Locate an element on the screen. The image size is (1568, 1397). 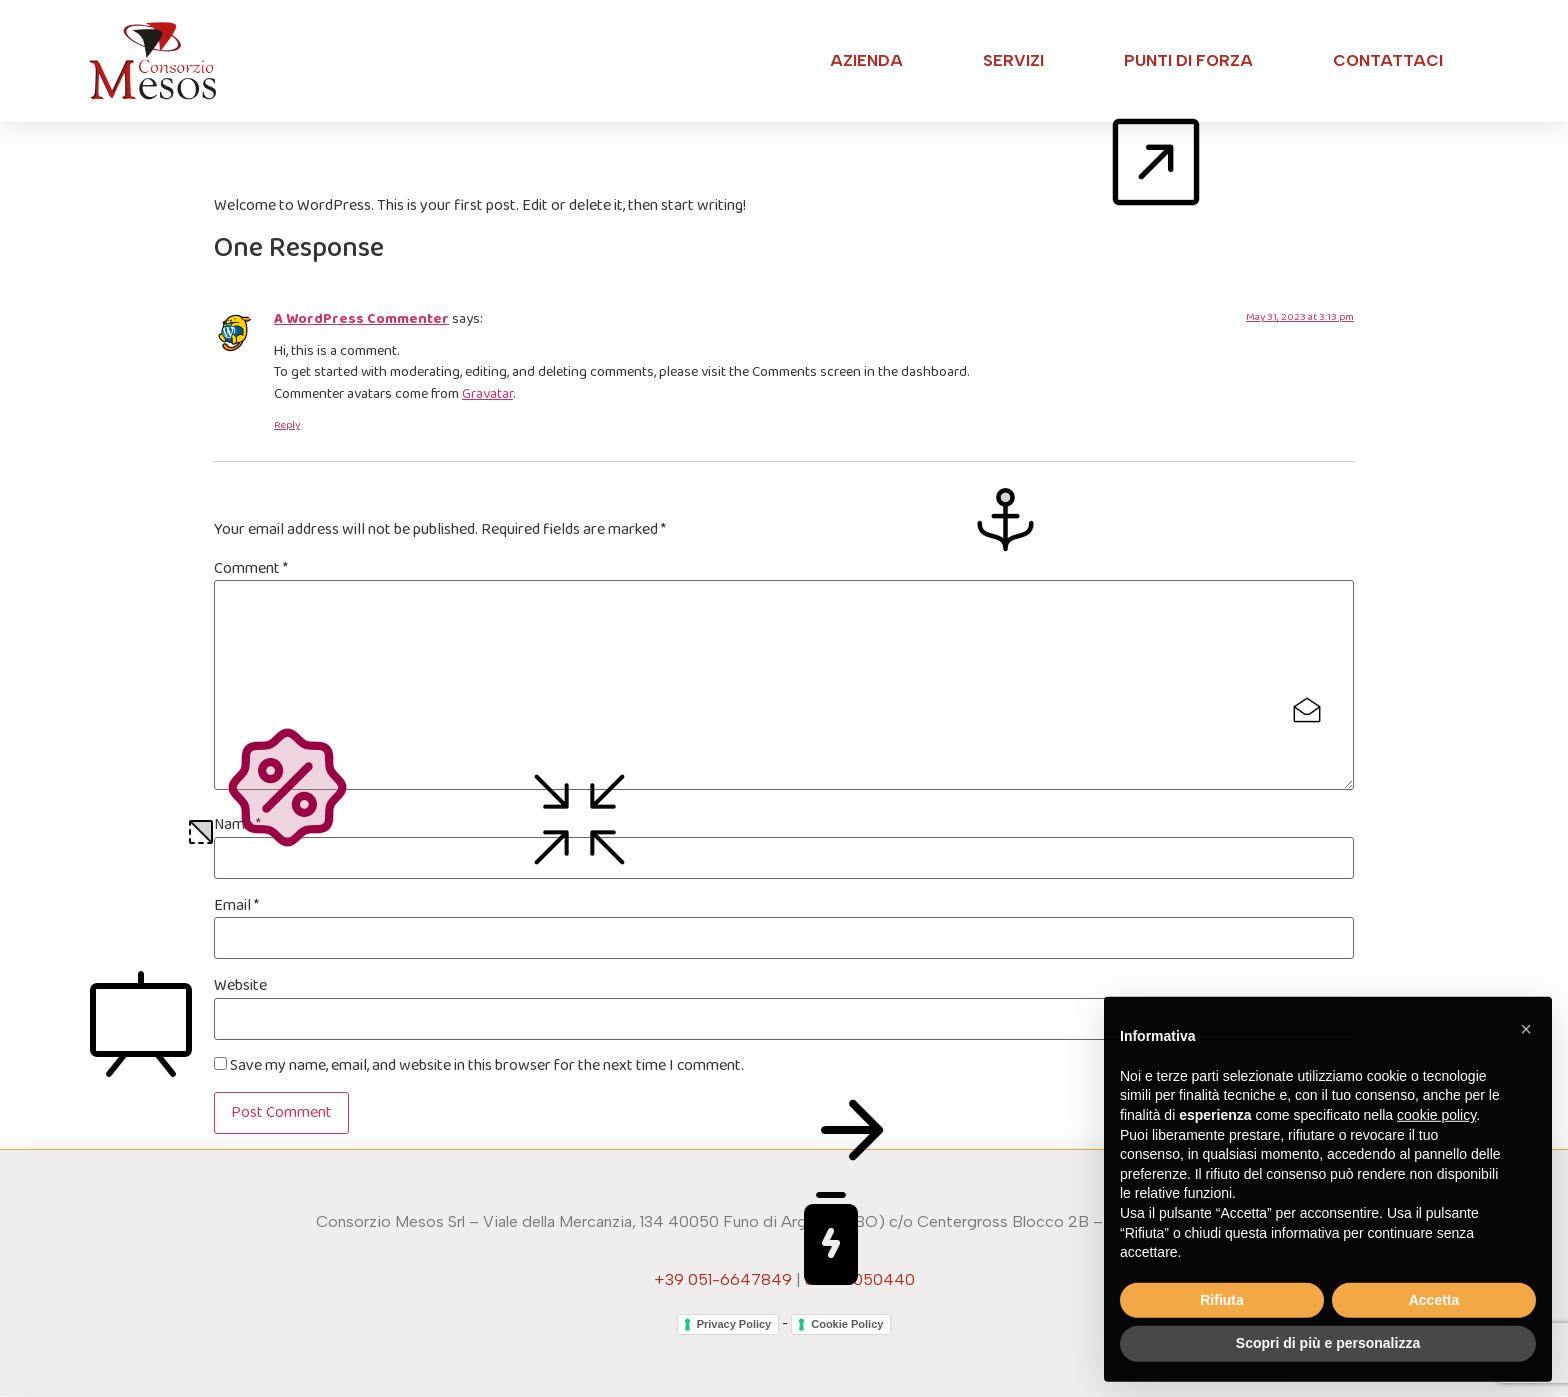
invert current selection is located at coordinates (201, 832).